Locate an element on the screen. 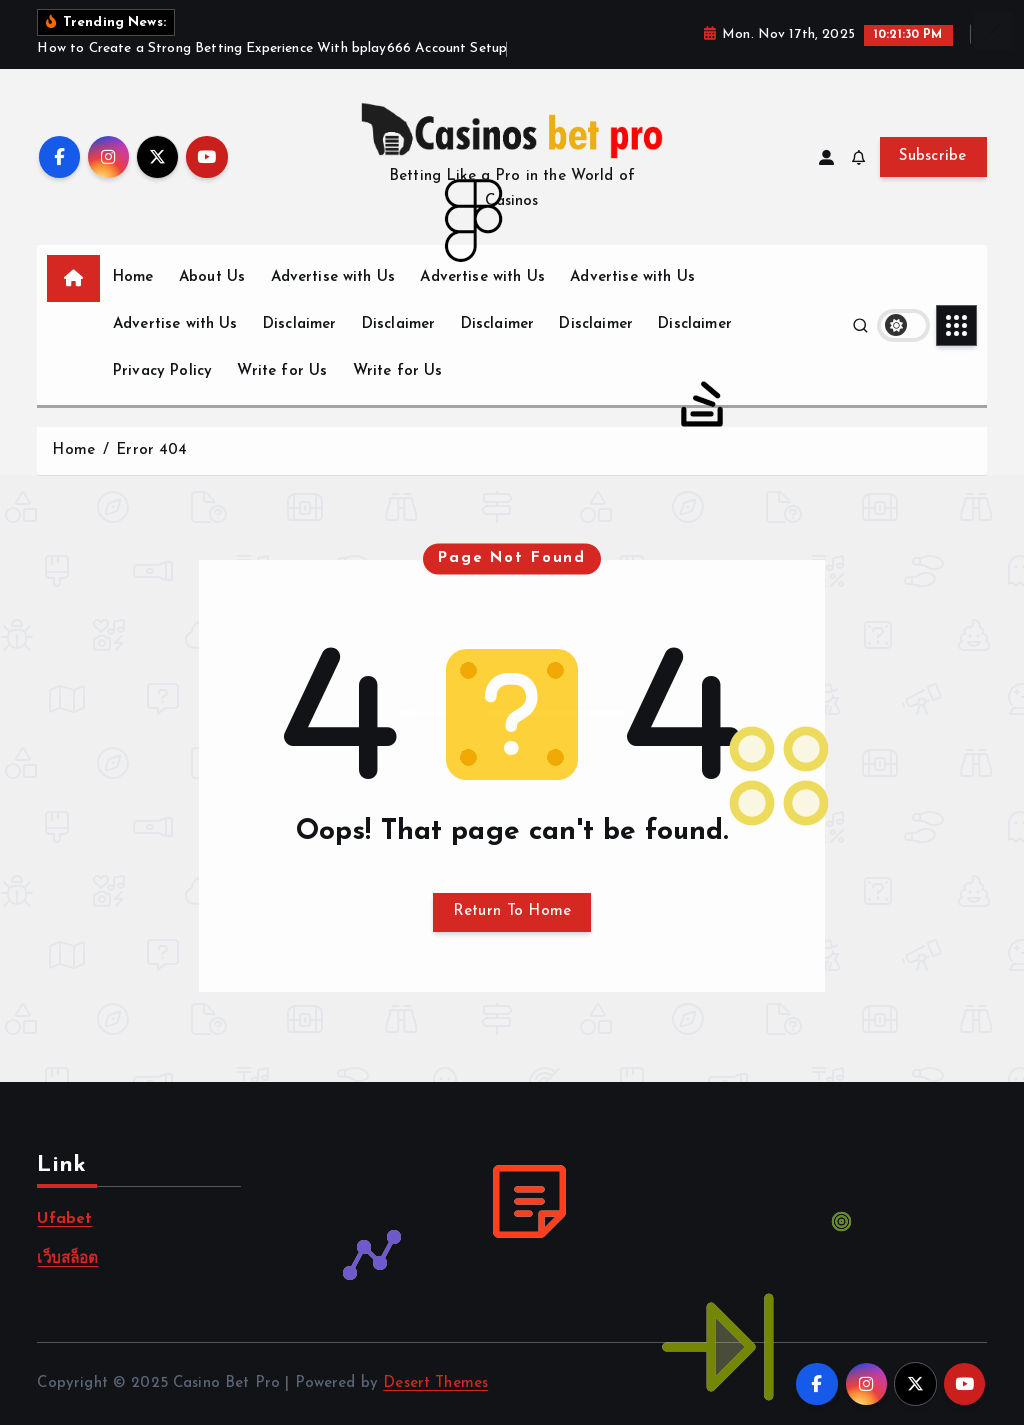  open Figma design file is located at coordinates (472, 219).